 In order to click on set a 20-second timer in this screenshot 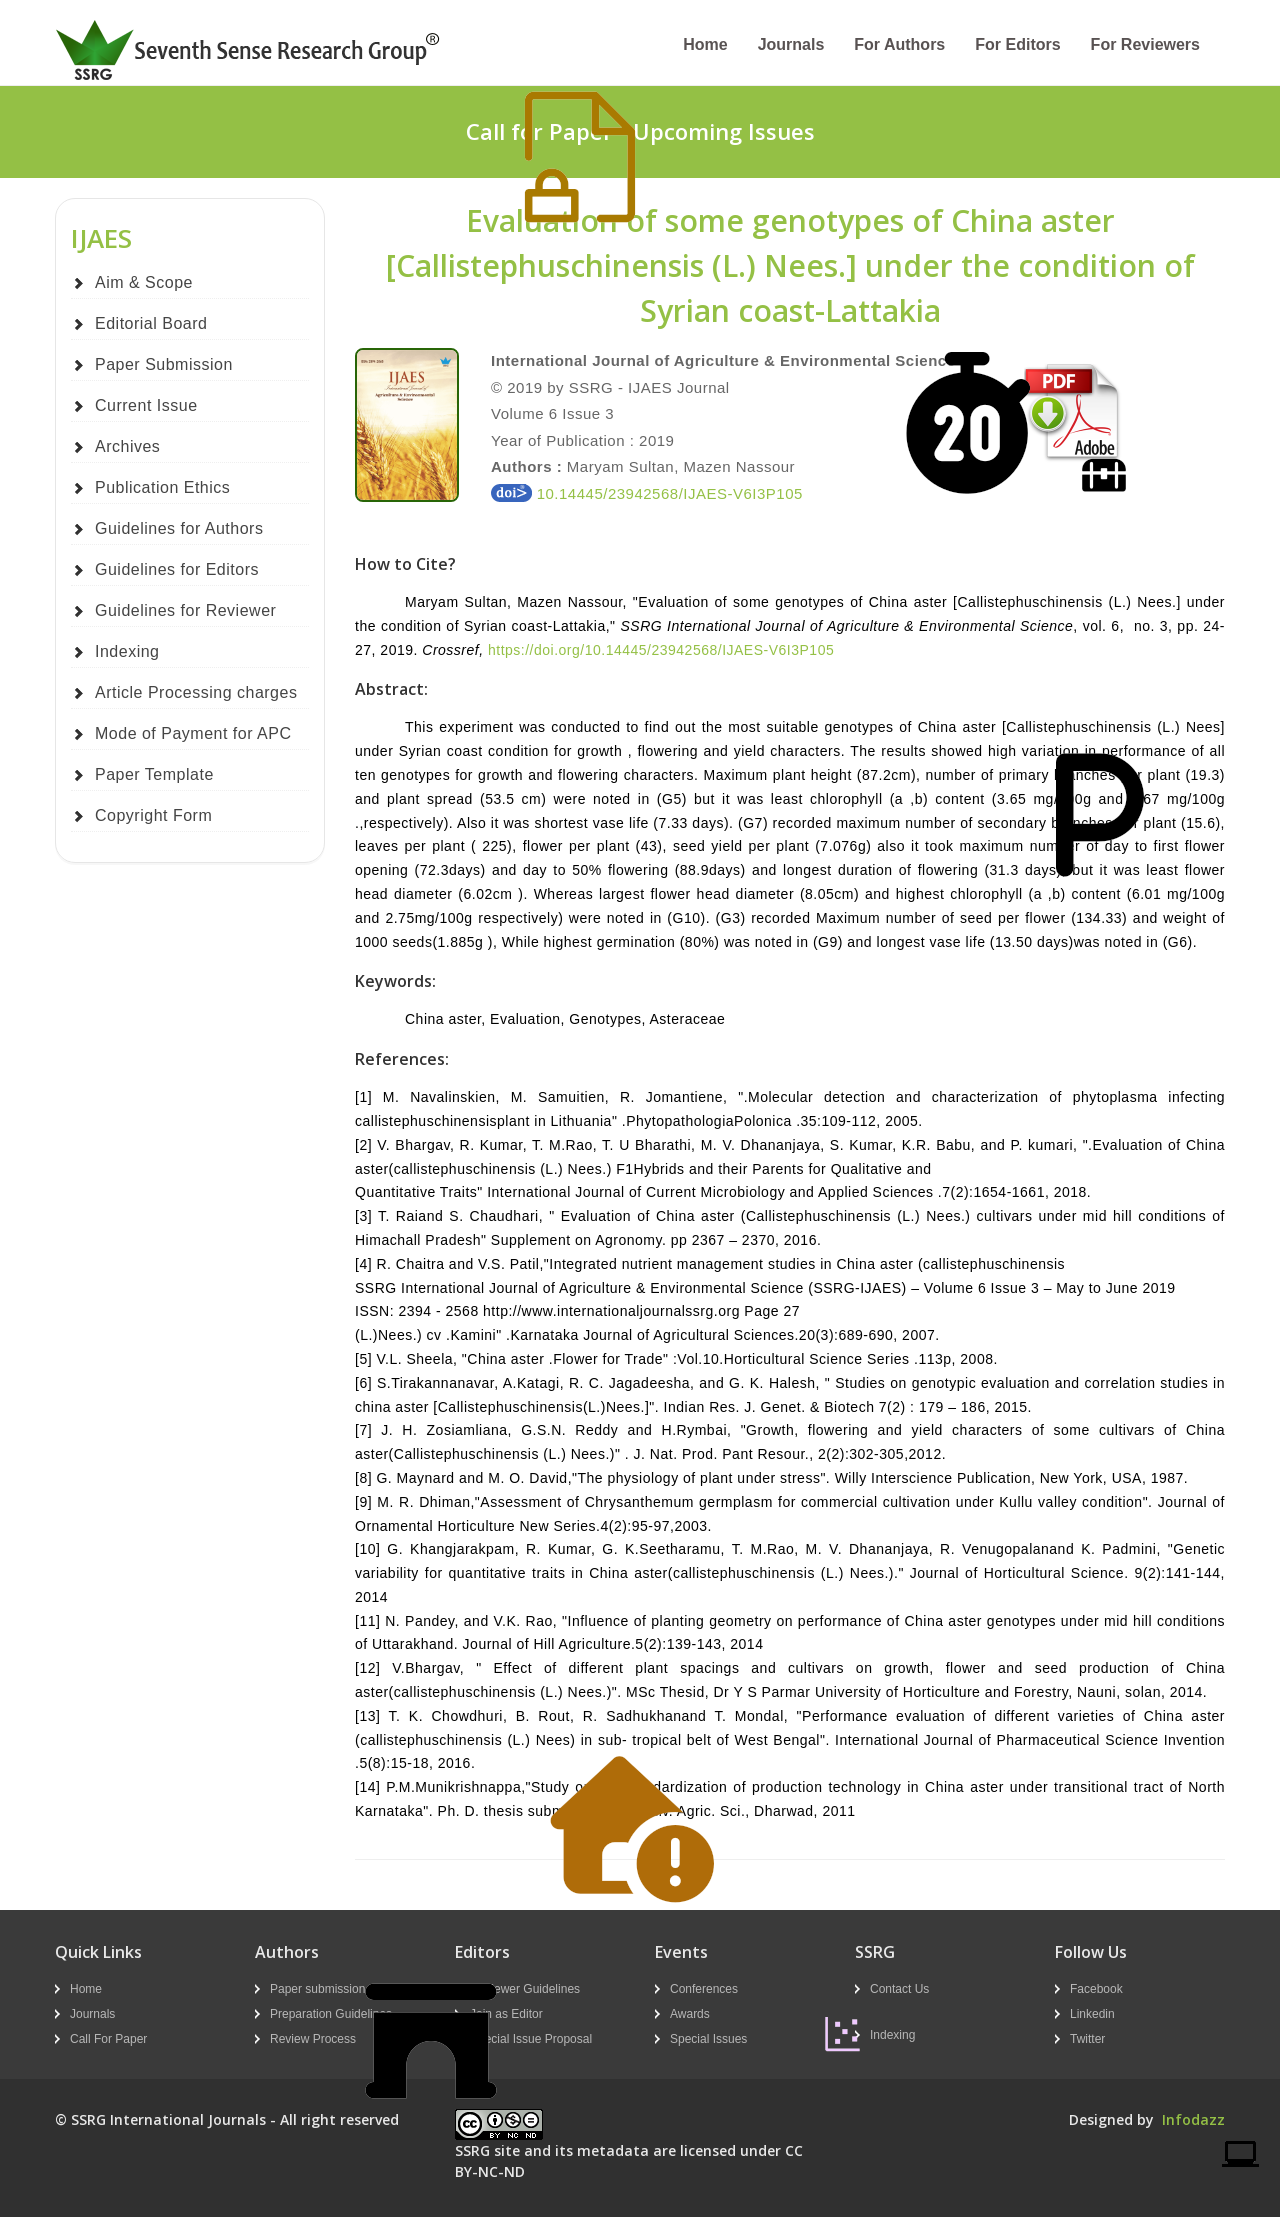, I will do `click(967, 424)`.